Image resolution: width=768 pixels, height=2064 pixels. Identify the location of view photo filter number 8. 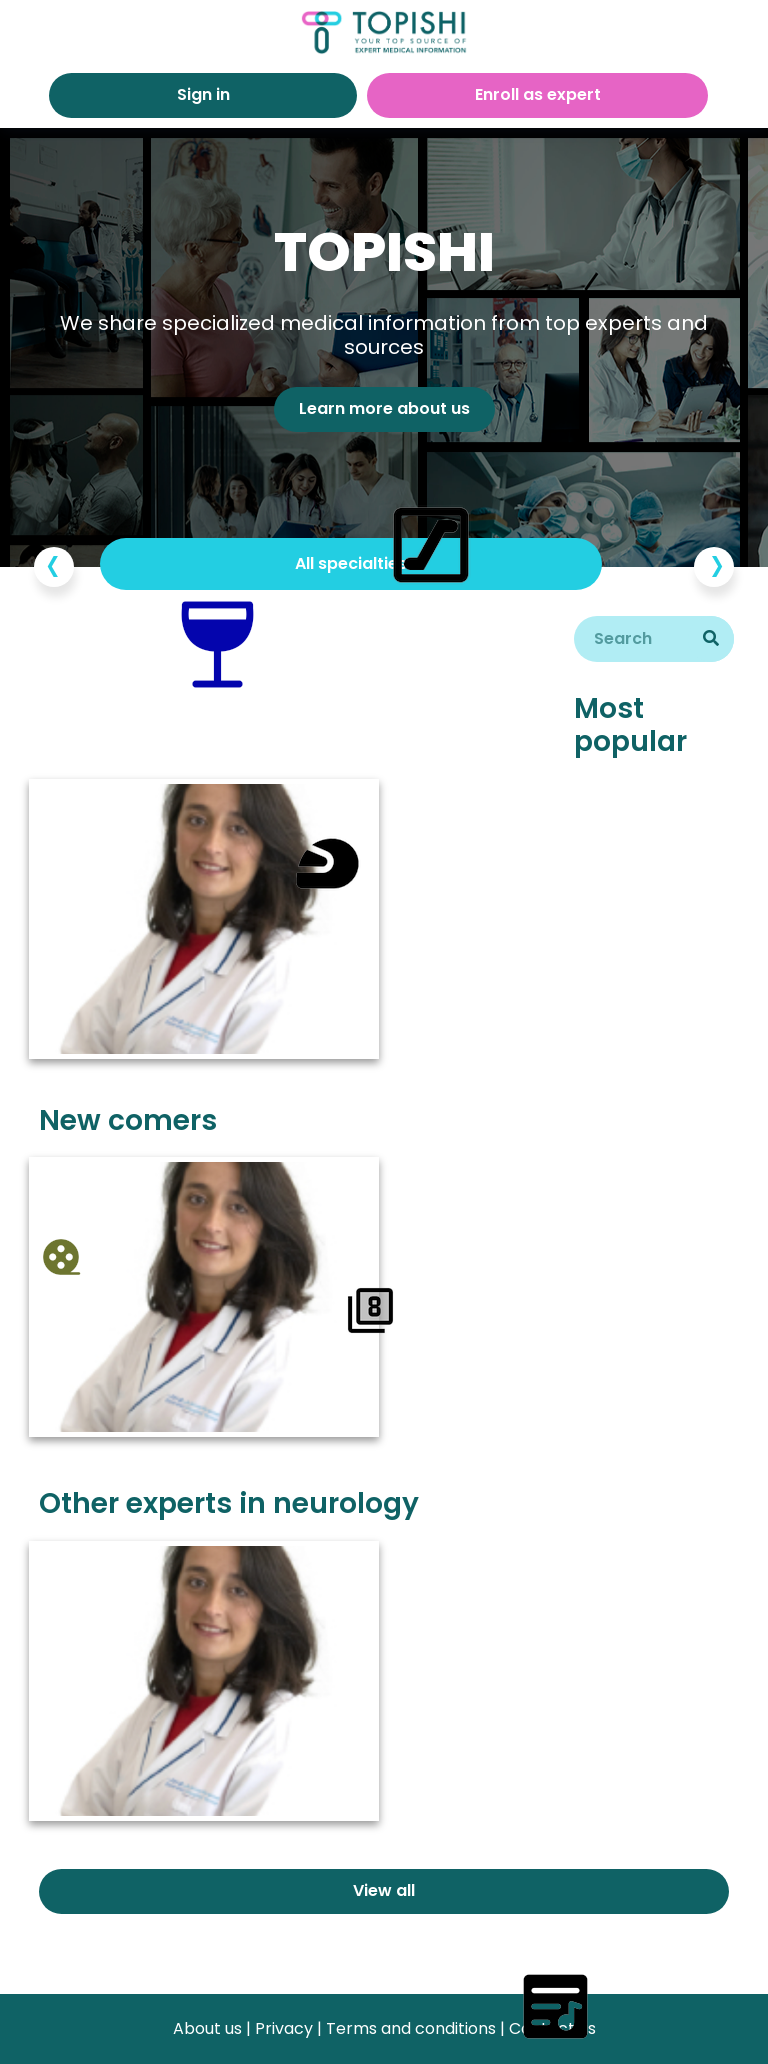
(370, 1310).